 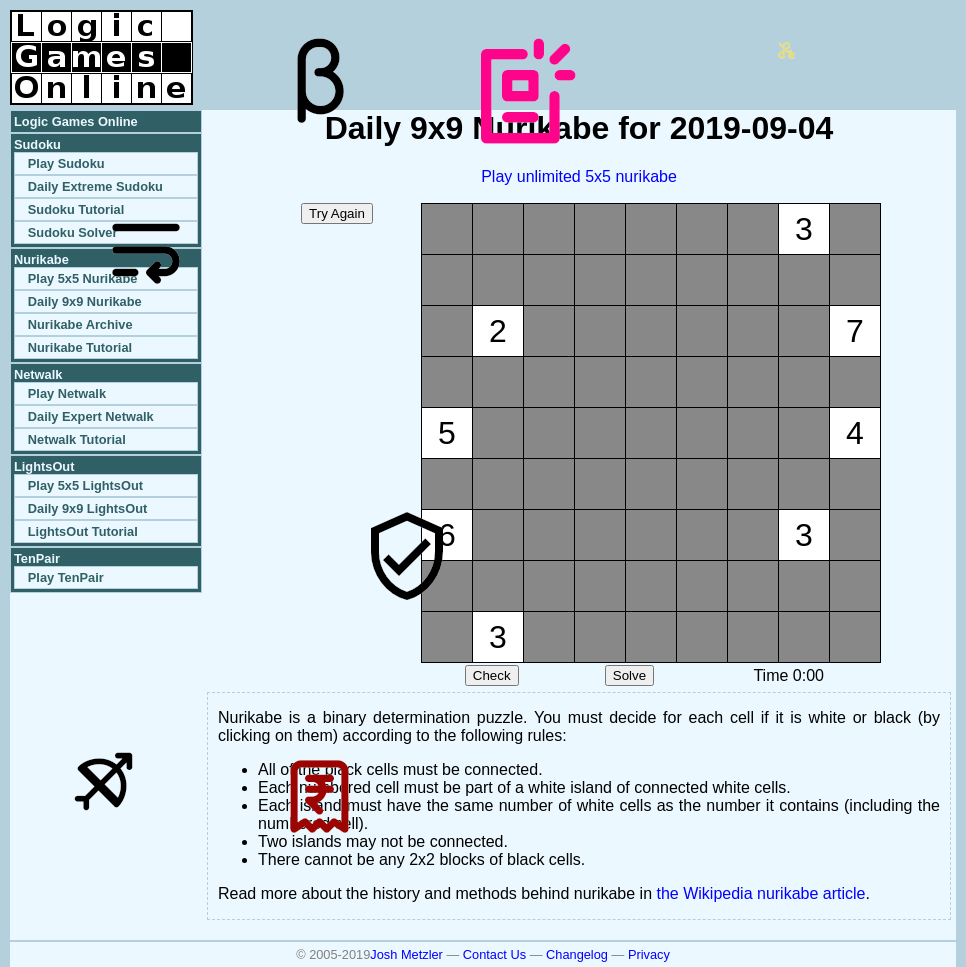 I want to click on archery or bow-and-arrow feature, so click(x=103, y=781).